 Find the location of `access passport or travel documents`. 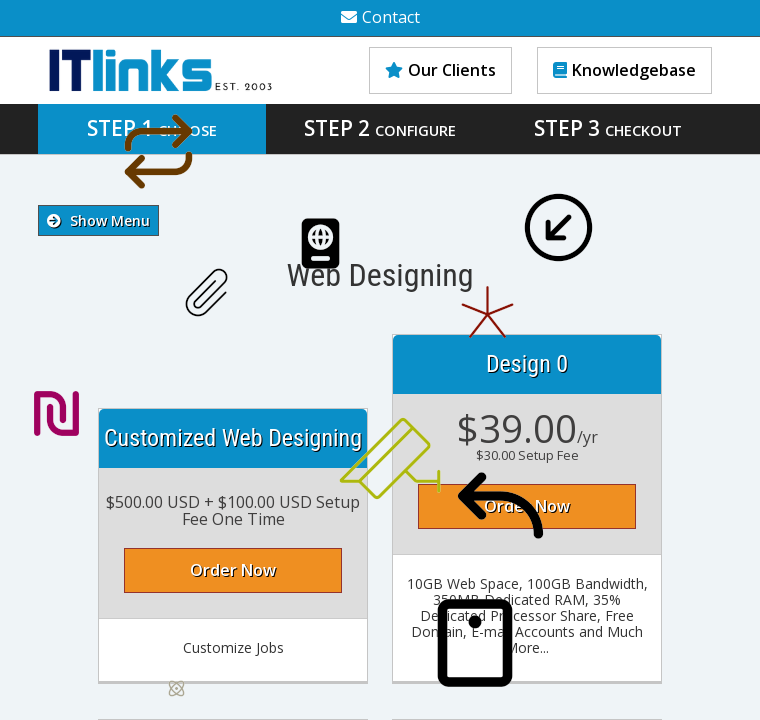

access passport or travel documents is located at coordinates (320, 243).